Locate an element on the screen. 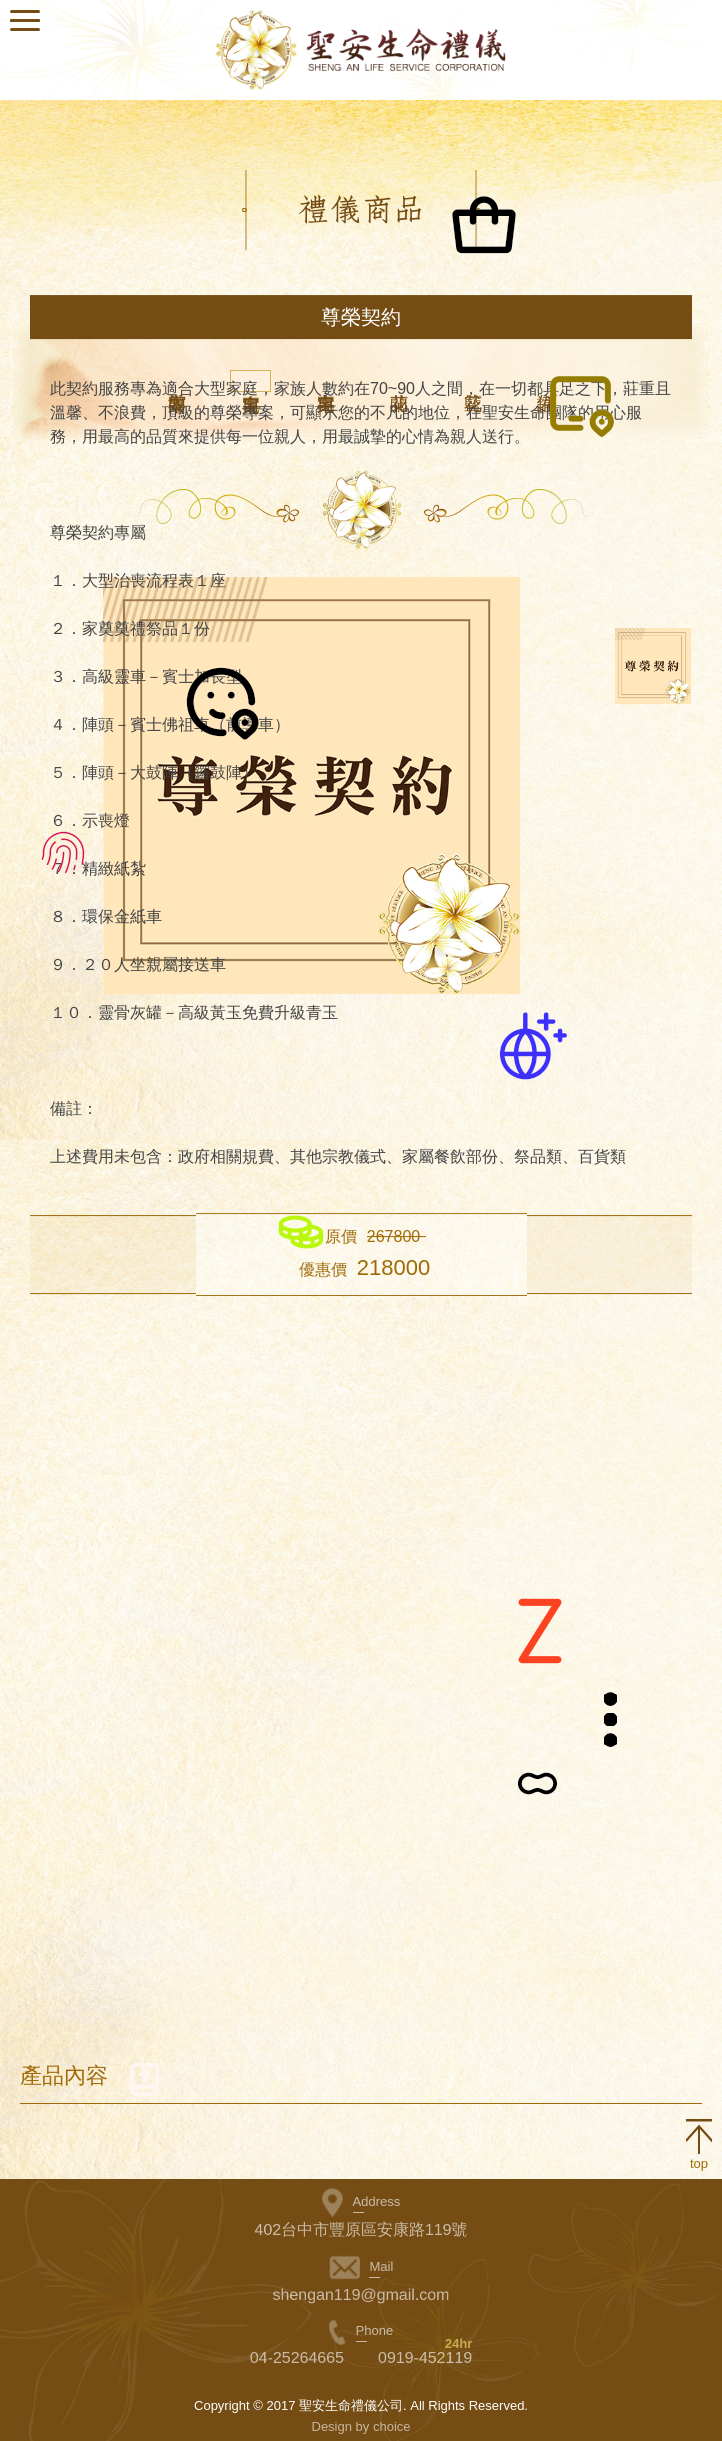  open additional options menu is located at coordinates (610, 1719).